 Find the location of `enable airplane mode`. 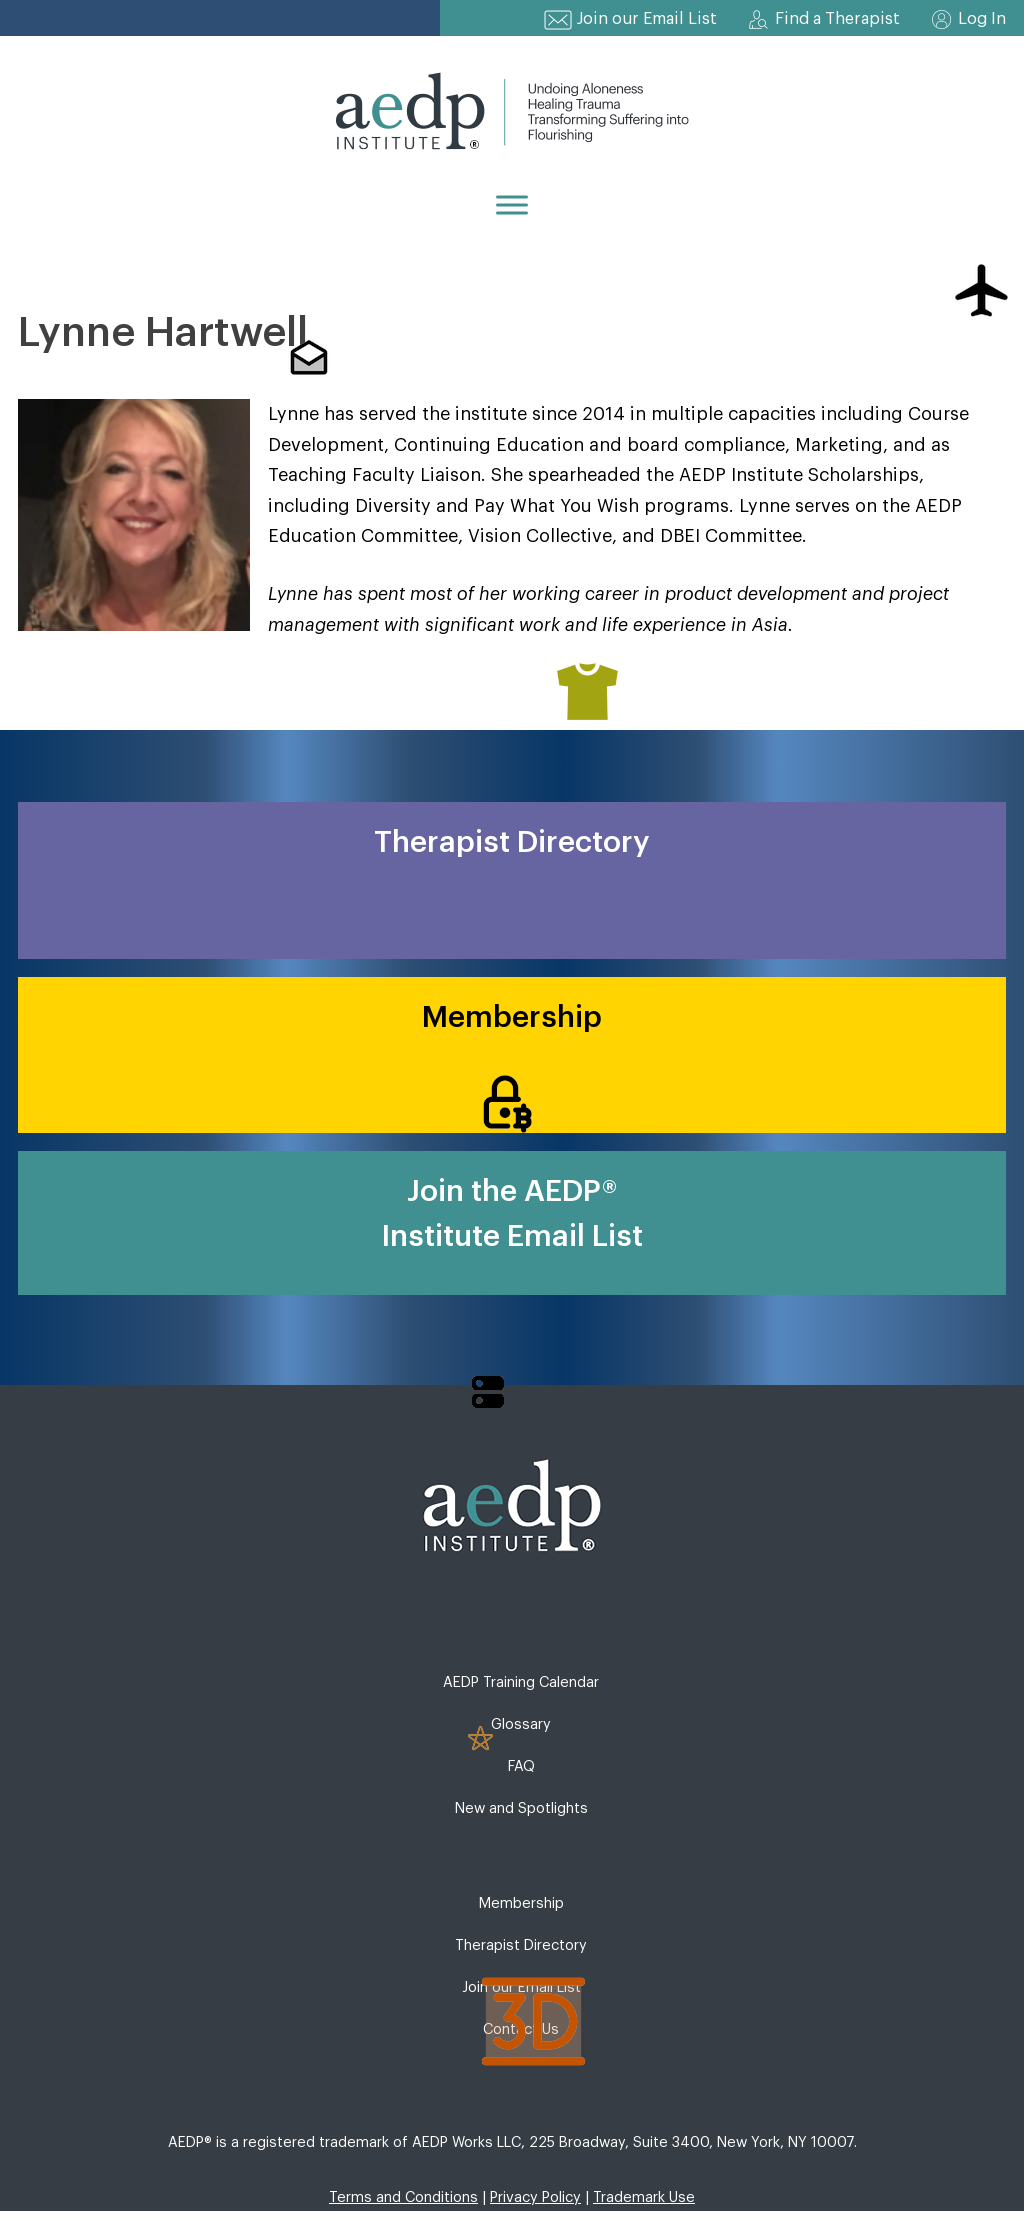

enable airplane mode is located at coordinates (981, 290).